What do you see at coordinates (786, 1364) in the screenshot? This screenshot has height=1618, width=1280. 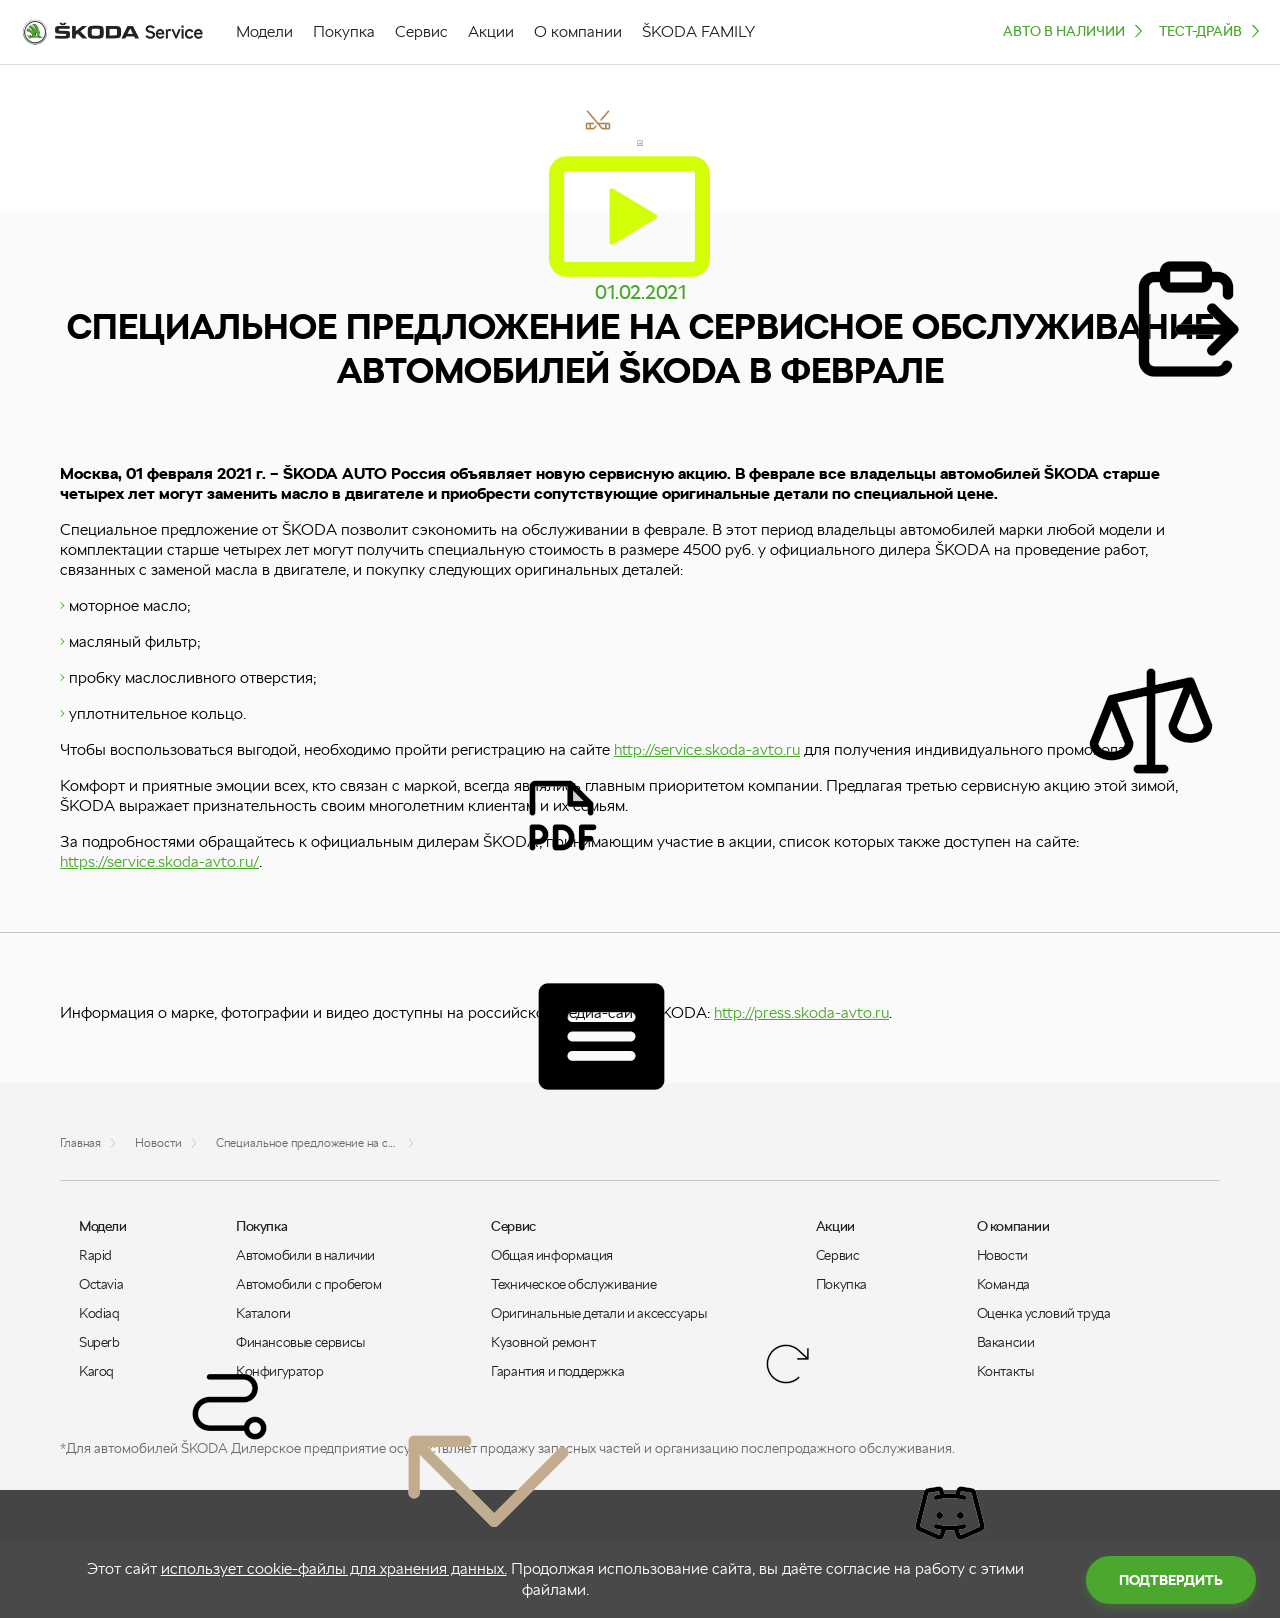 I see `refresh or reload content` at bounding box center [786, 1364].